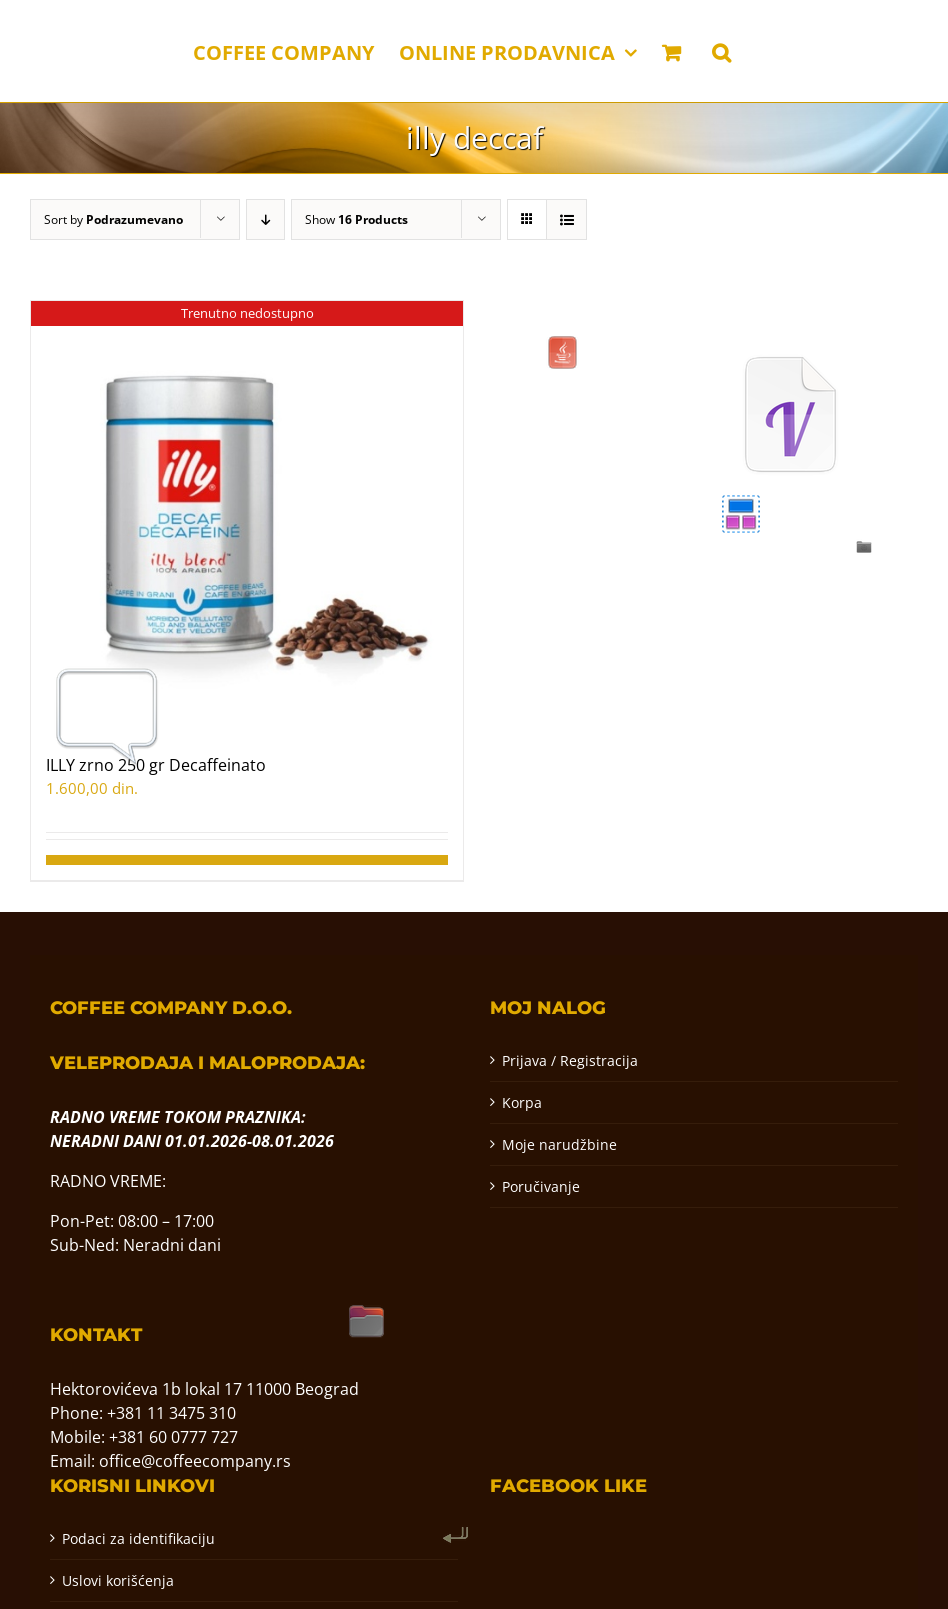 The width and height of the screenshot is (948, 1609). I want to click on reply to all recipients of an email, so click(455, 1533).